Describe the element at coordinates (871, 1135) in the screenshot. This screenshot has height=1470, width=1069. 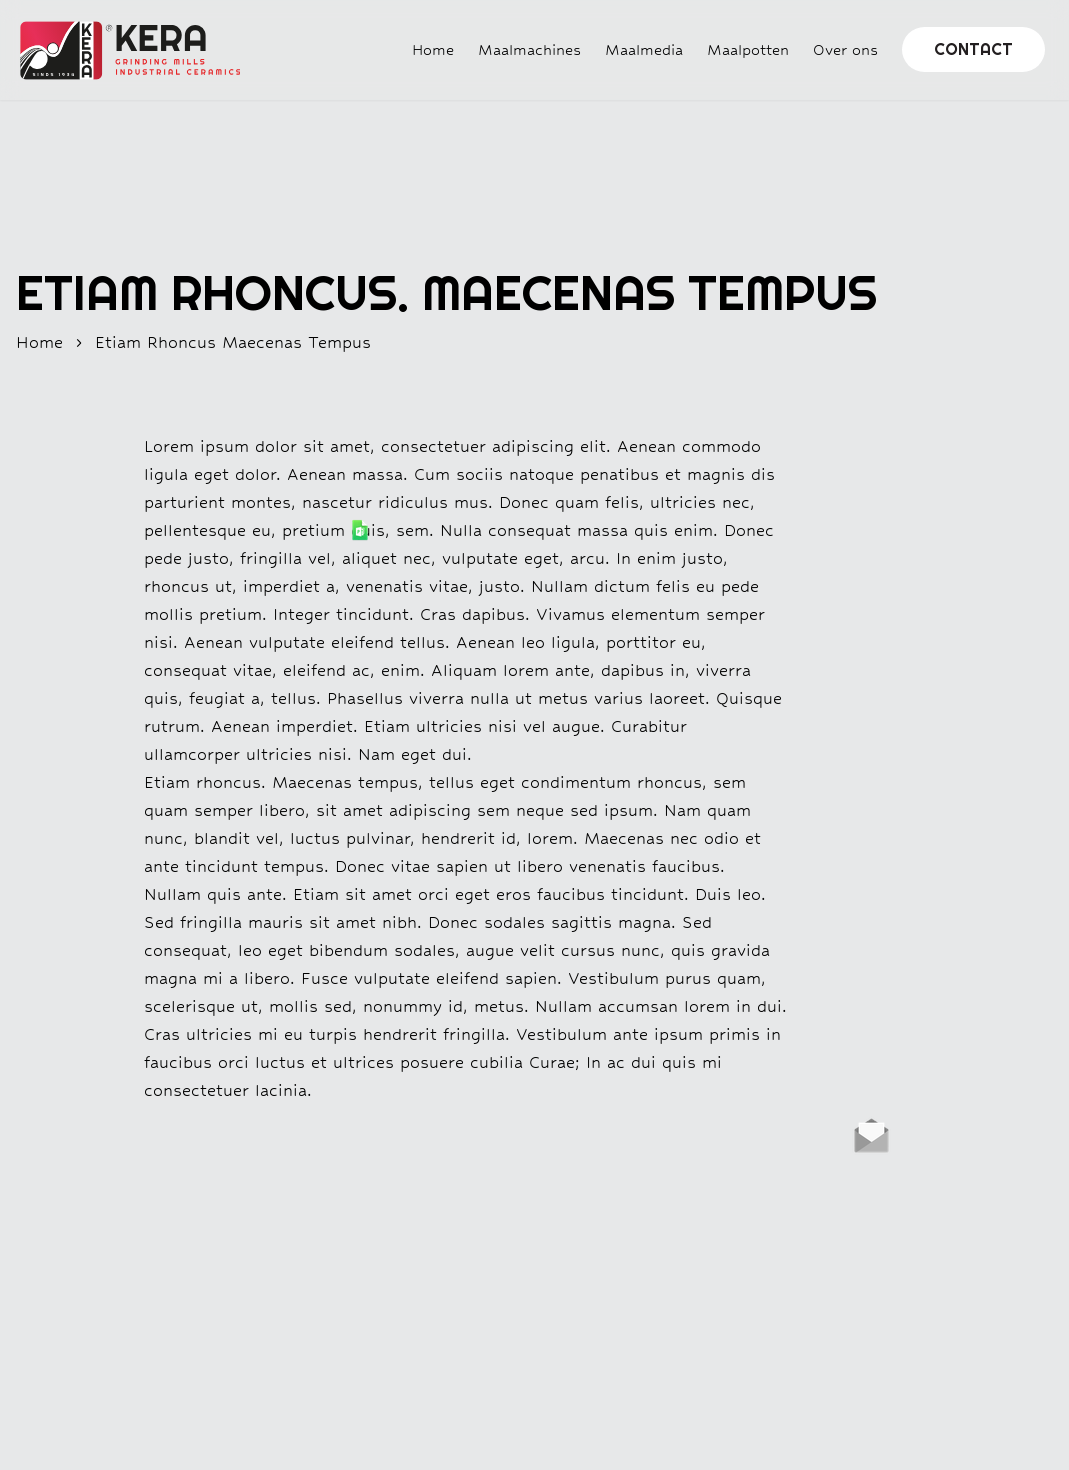
I see `indicates new mail or email notification` at that location.